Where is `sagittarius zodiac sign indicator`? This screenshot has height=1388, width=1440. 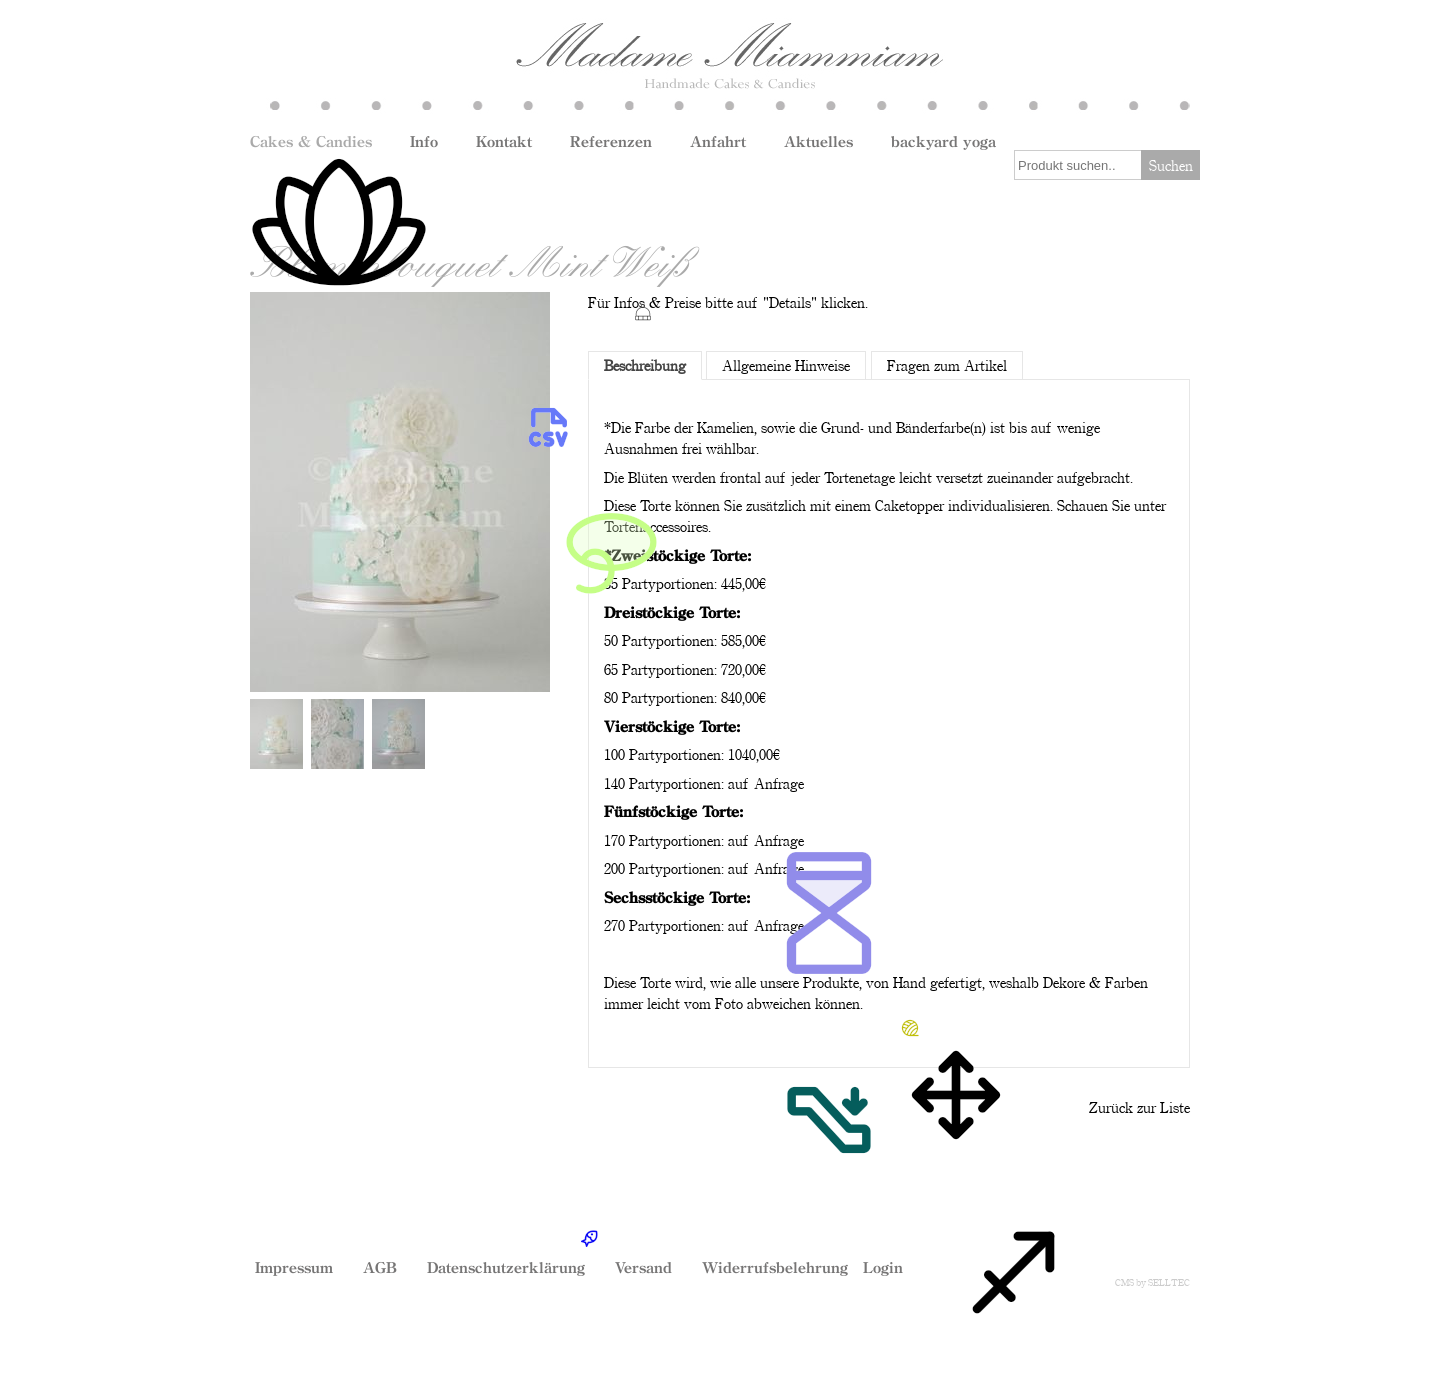 sagittarius zodiac sign indicator is located at coordinates (1013, 1272).